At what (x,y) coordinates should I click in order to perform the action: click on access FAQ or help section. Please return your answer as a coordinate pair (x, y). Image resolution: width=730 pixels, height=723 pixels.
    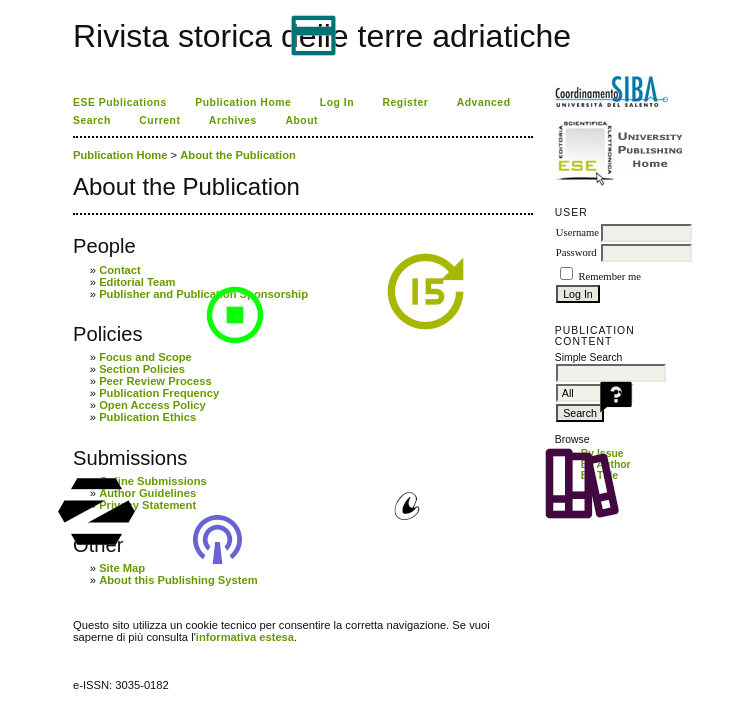
    Looking at the image, I should click on (616, 396).